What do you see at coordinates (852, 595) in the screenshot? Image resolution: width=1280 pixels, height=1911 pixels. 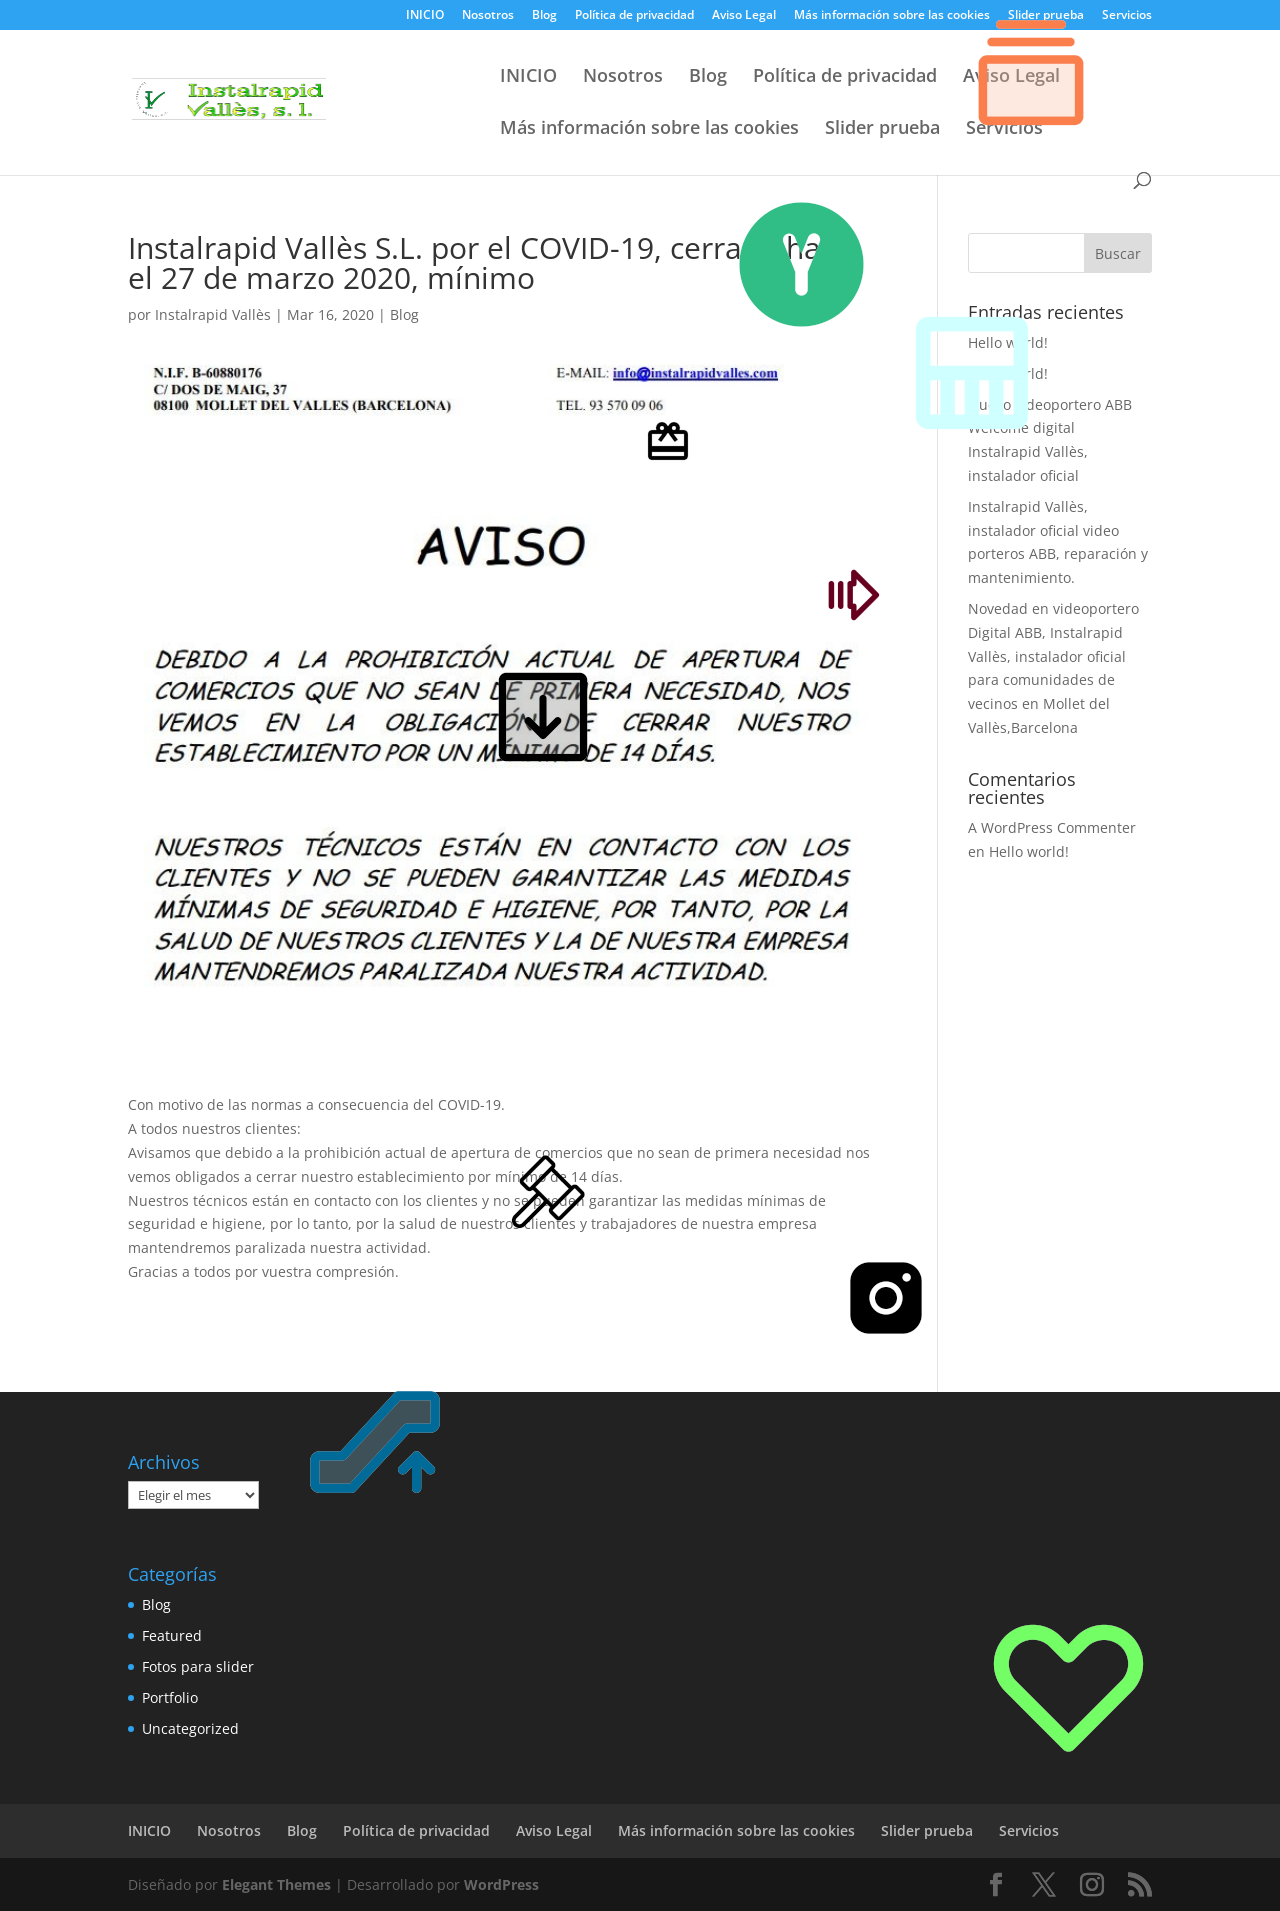 I see `skip forward or jump to the end` at bounding box center [852, 595].